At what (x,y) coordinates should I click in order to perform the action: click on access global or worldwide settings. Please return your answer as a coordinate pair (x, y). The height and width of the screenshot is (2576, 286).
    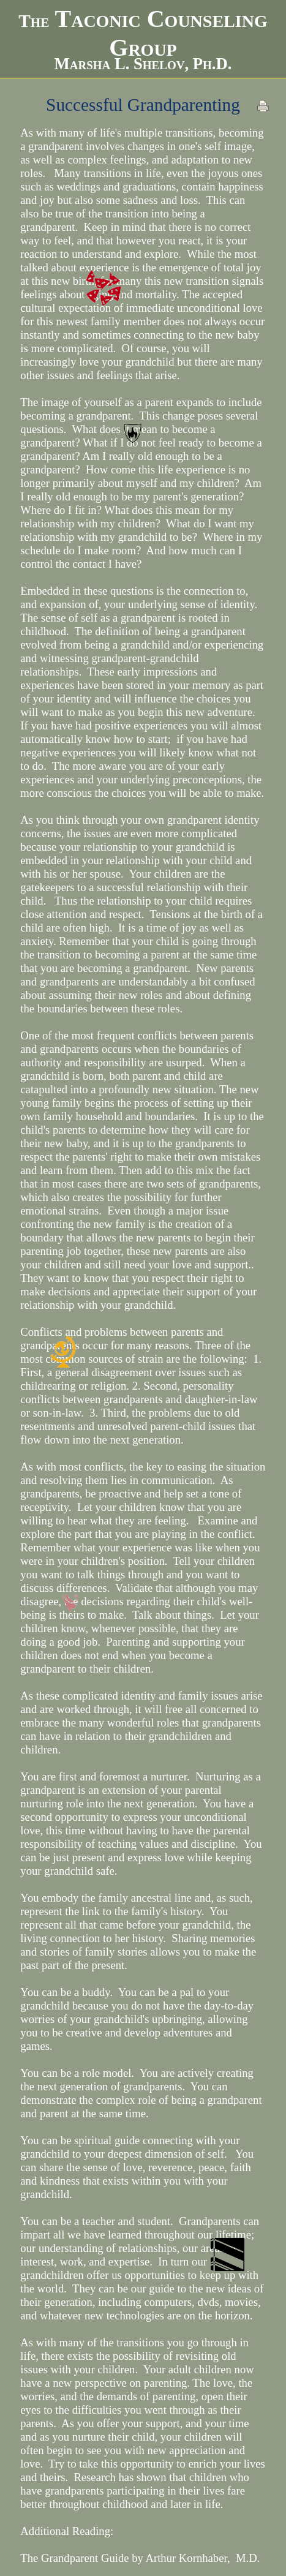
    Looking at the image, I should click on (62, 1352).